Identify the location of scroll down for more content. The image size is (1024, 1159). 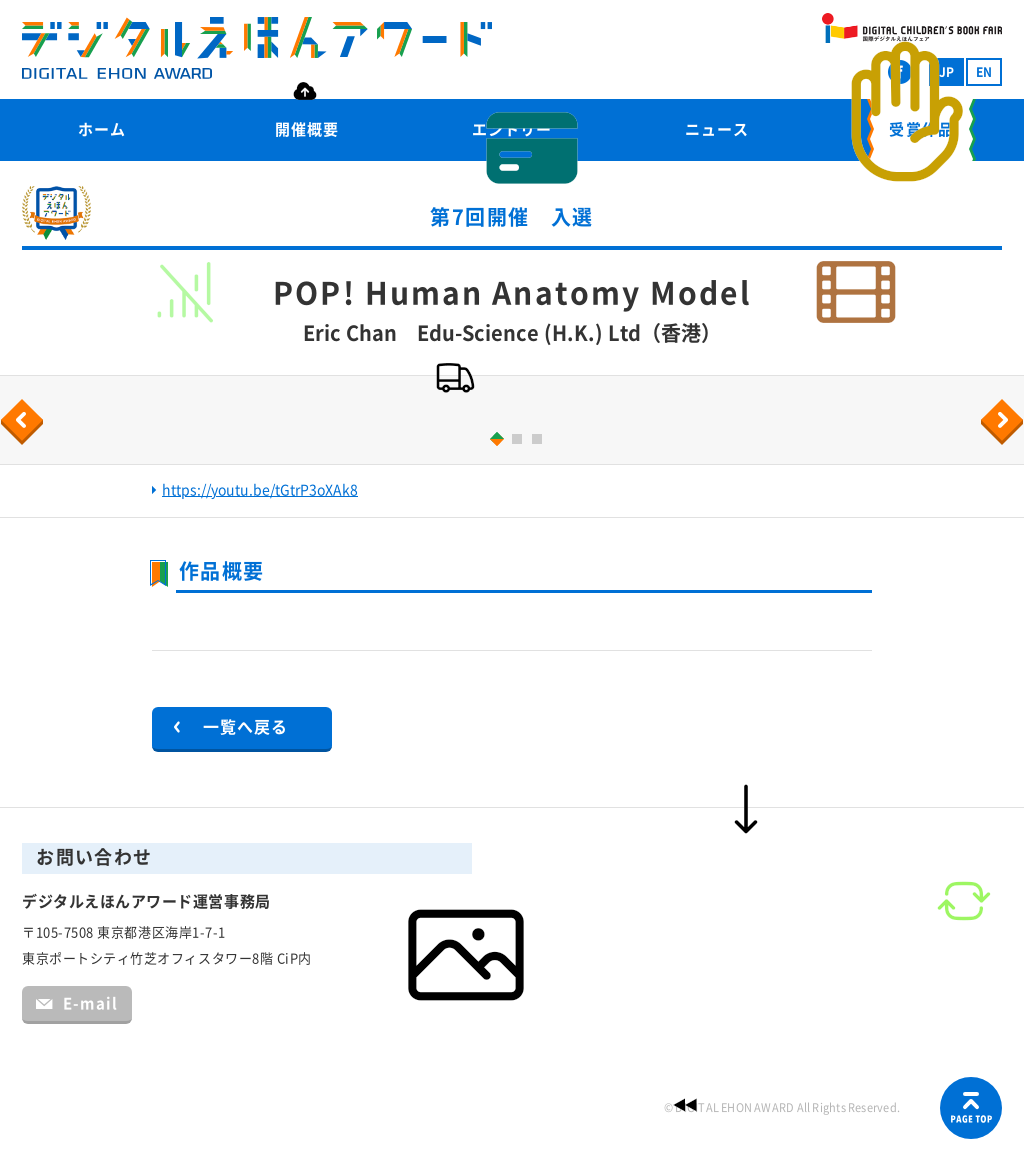
(746, 809).